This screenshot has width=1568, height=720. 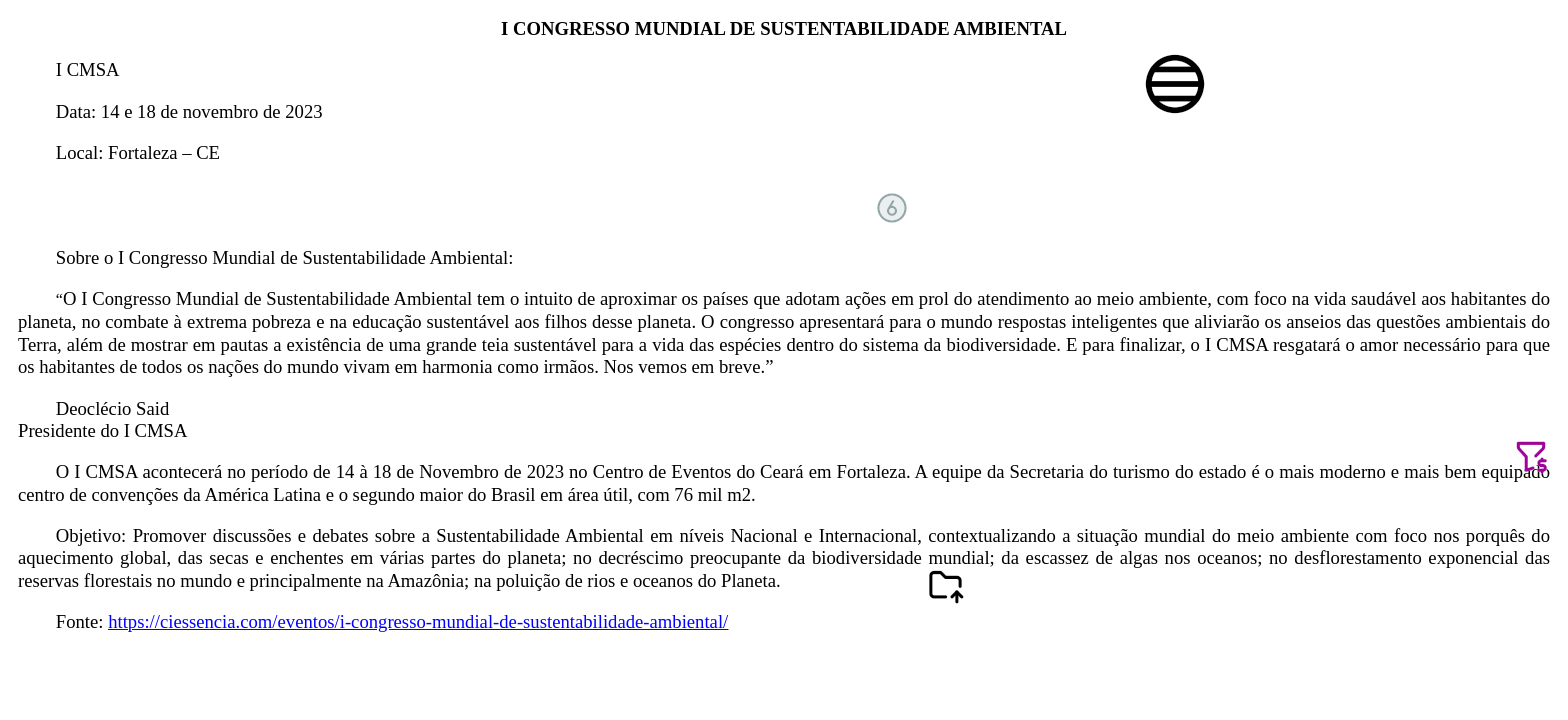 What do you see at coordinates (1175, 84) in the screenshot?
I see `view global latitude lines or geographic coordinates` at bounding box center [1175, 84].